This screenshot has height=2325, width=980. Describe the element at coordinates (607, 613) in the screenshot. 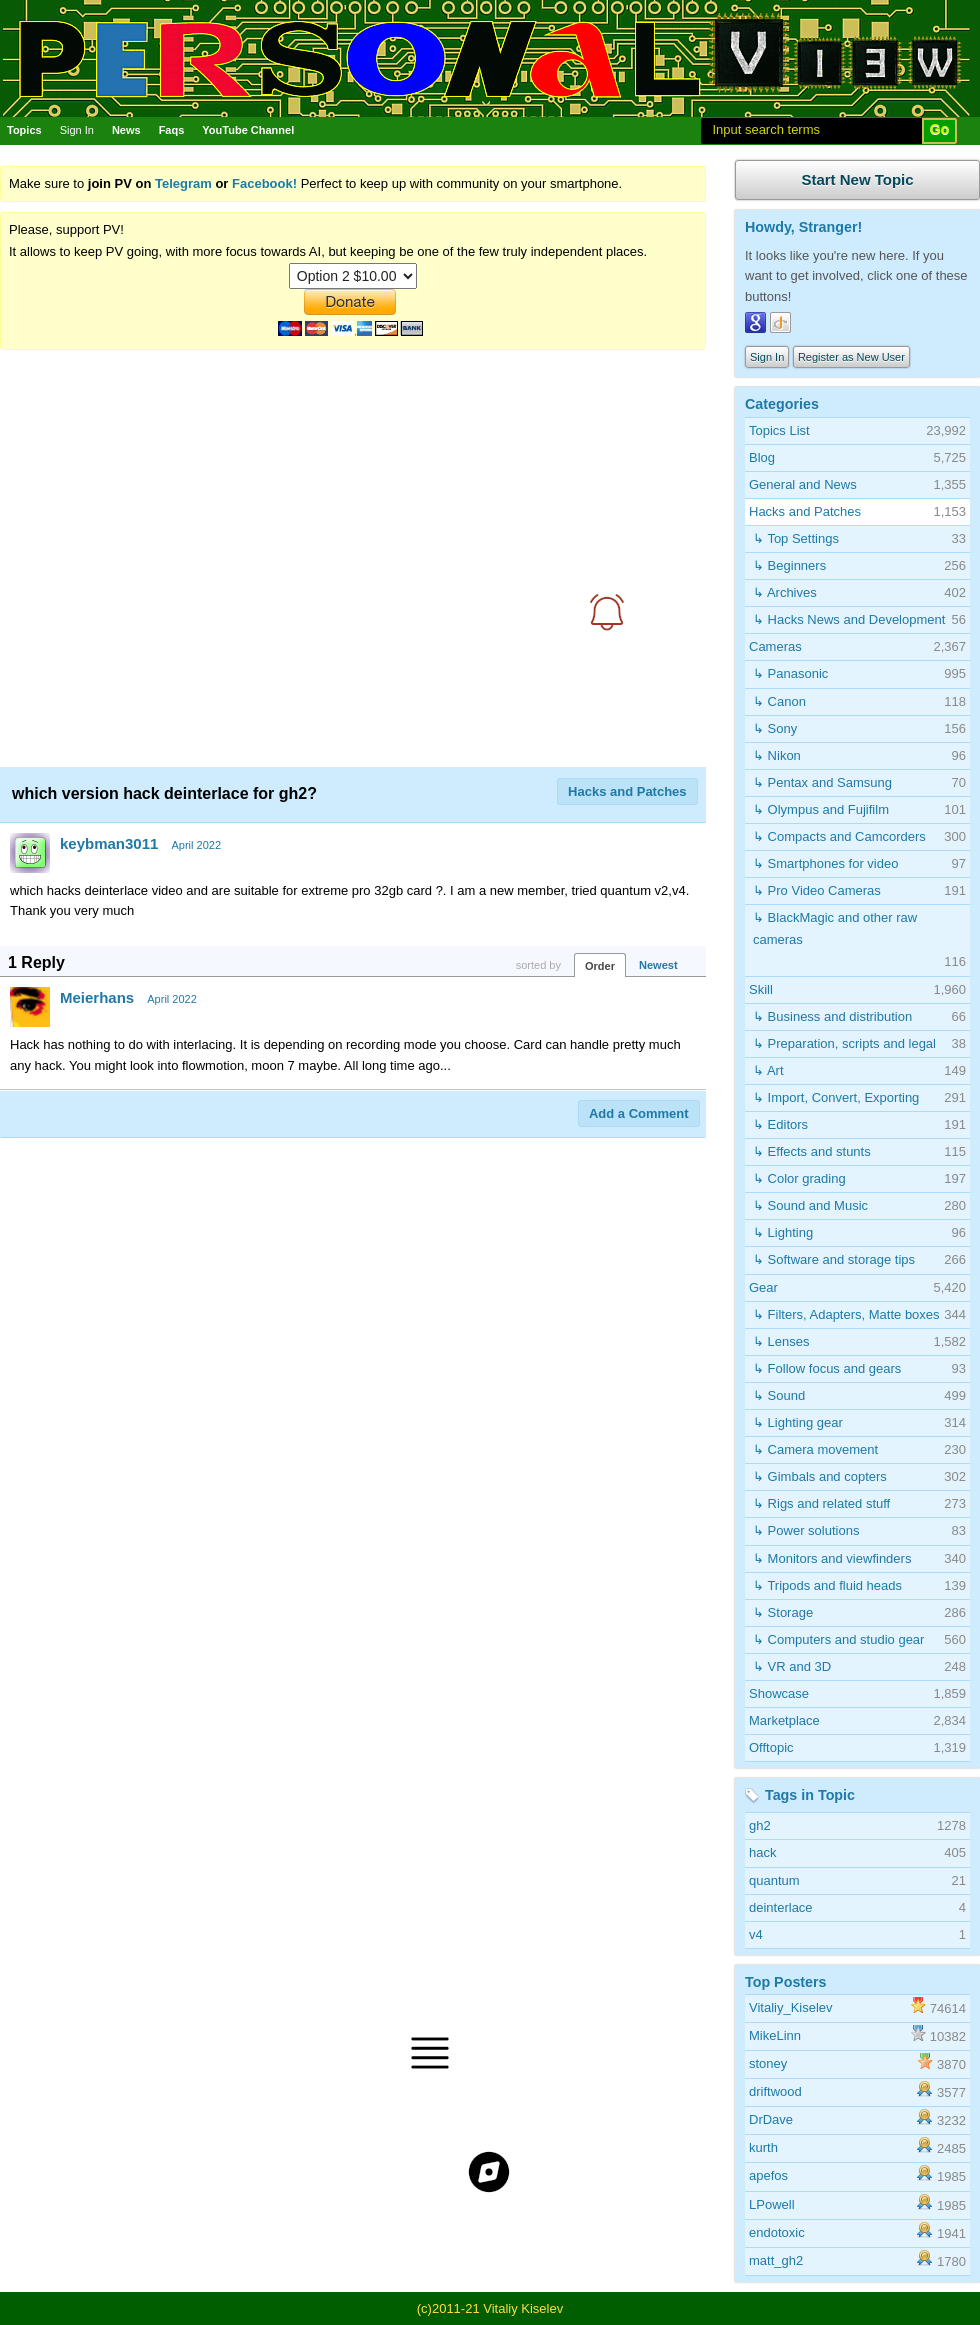

I see `indicates new notifications or alerts` at that location.